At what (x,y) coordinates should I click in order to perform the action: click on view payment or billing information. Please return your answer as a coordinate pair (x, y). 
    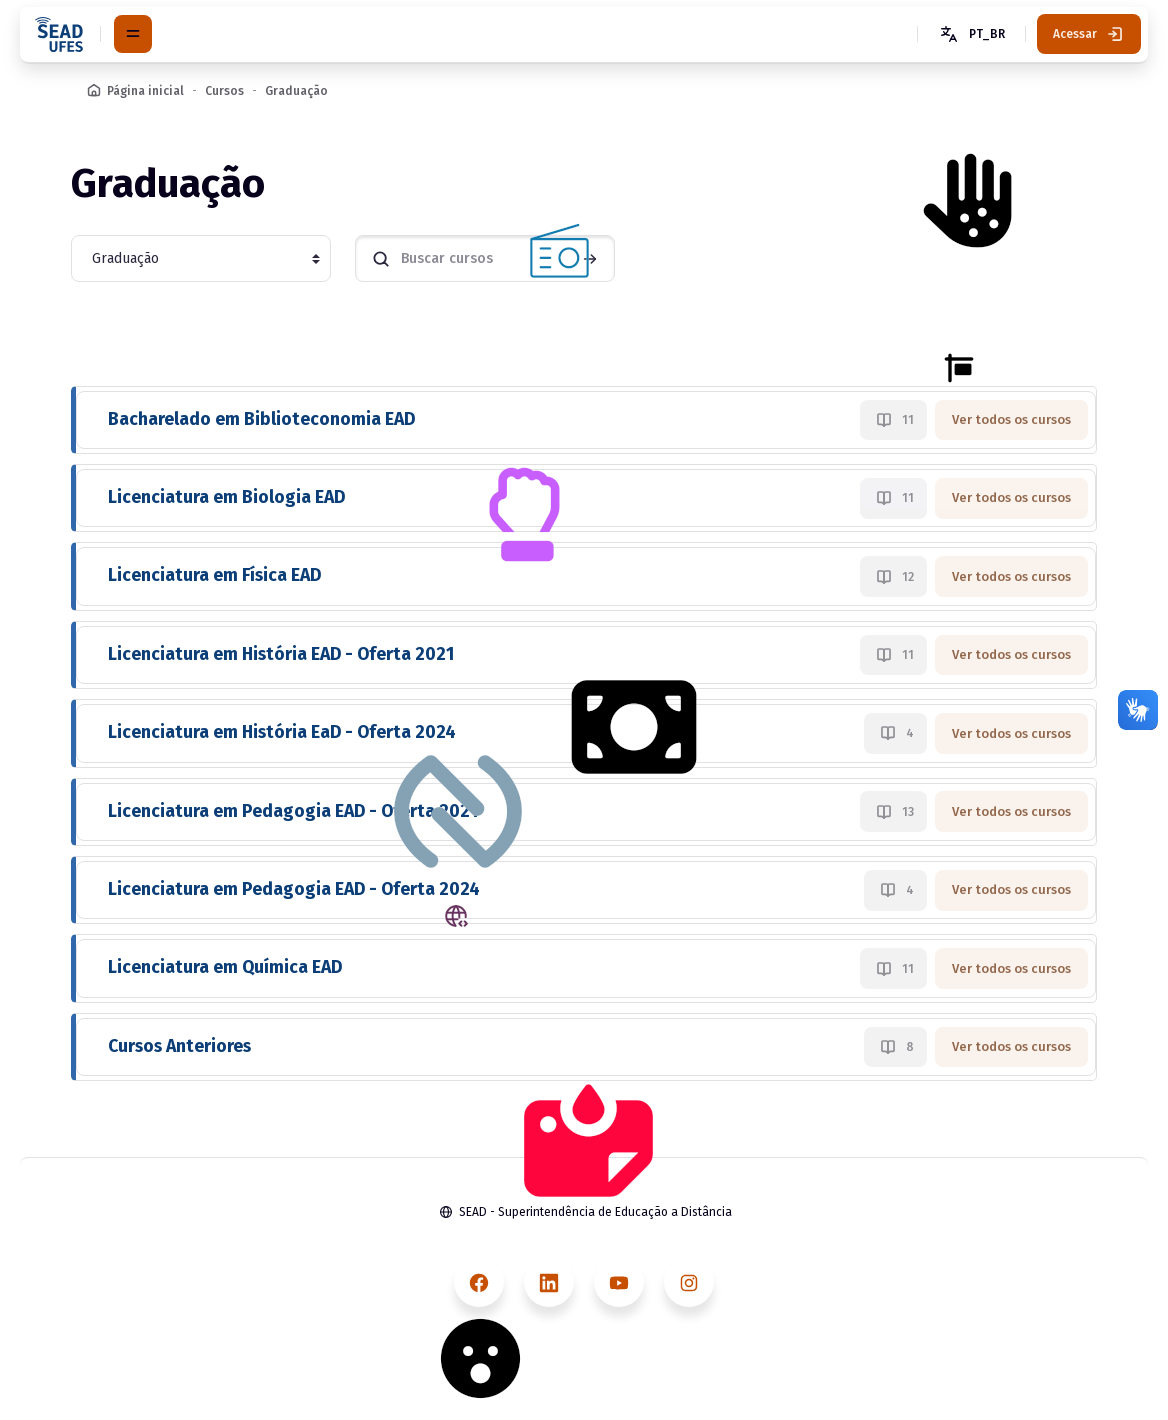
    Looking at the image, I should click on (634, 727).